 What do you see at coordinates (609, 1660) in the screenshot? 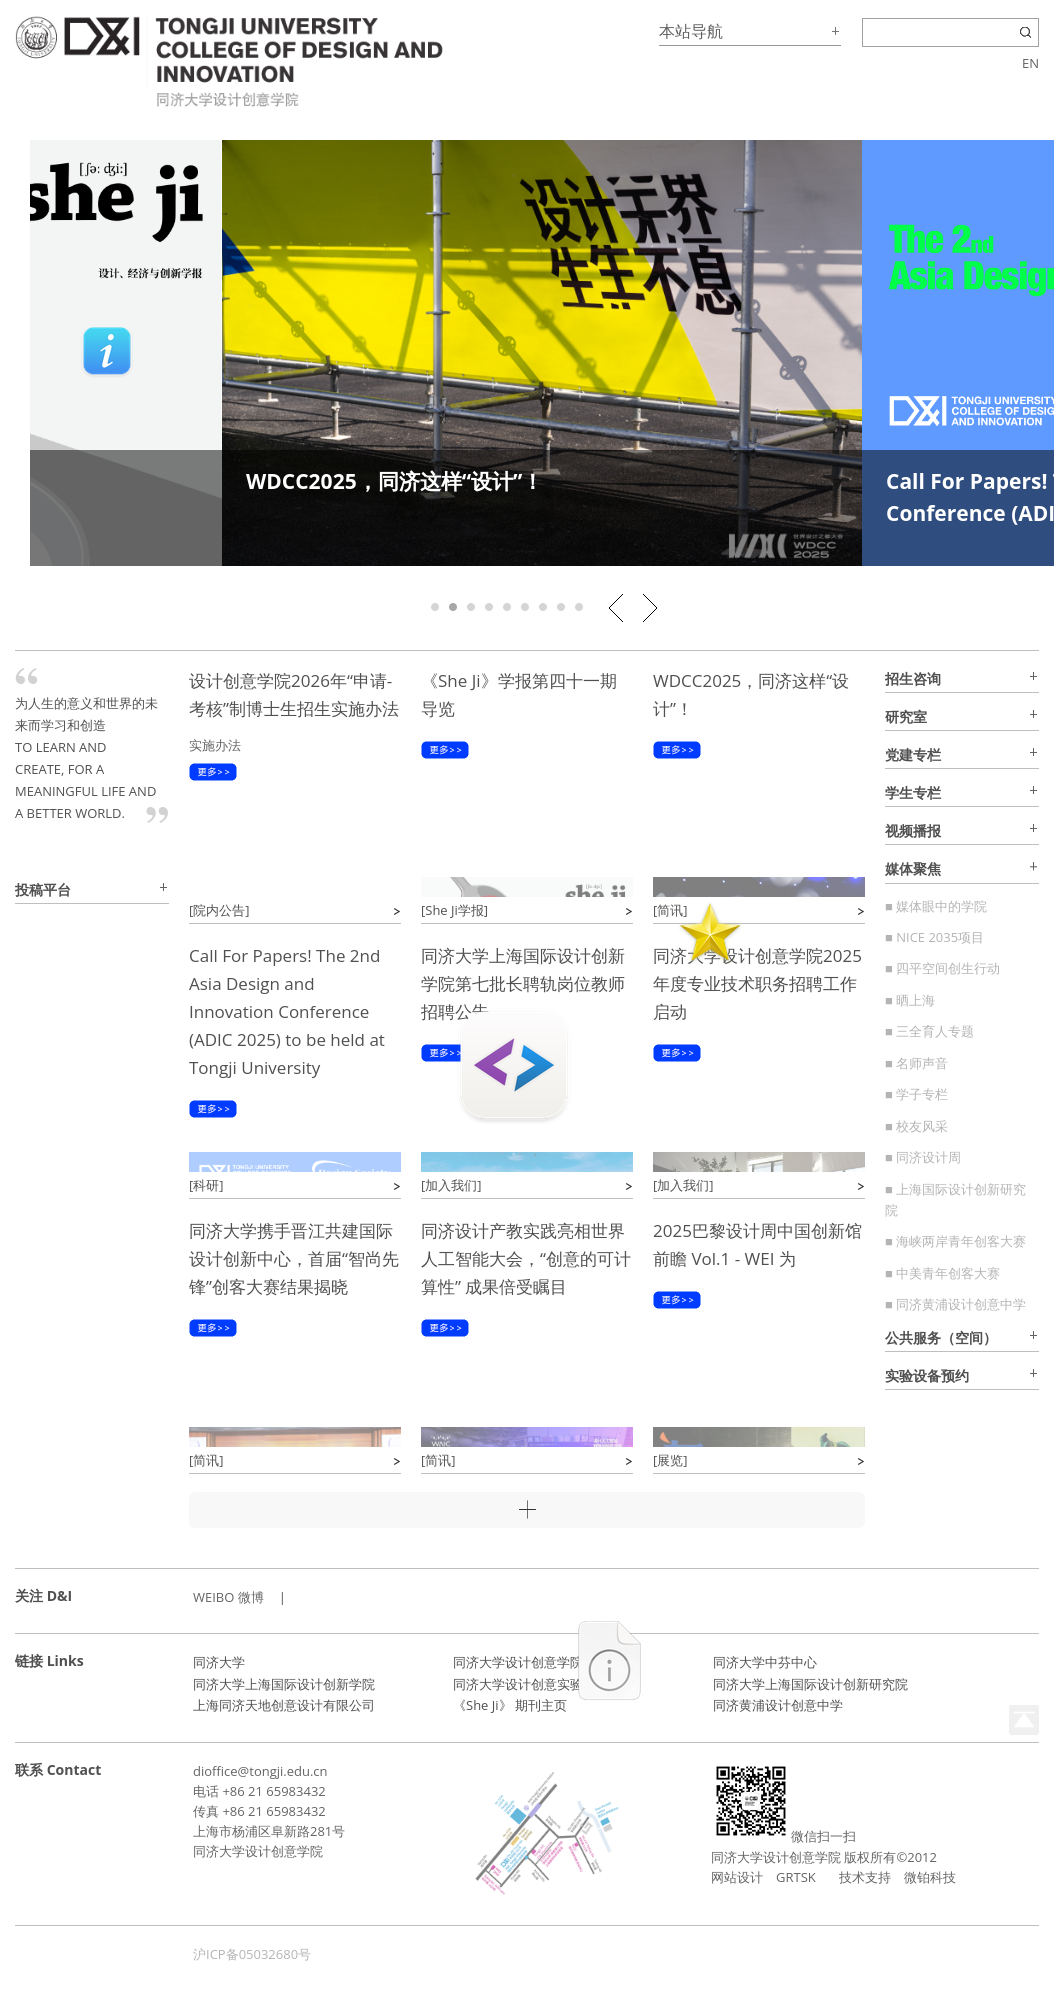
I see `a readme or documentation file` at bounding box center [609, 1660].